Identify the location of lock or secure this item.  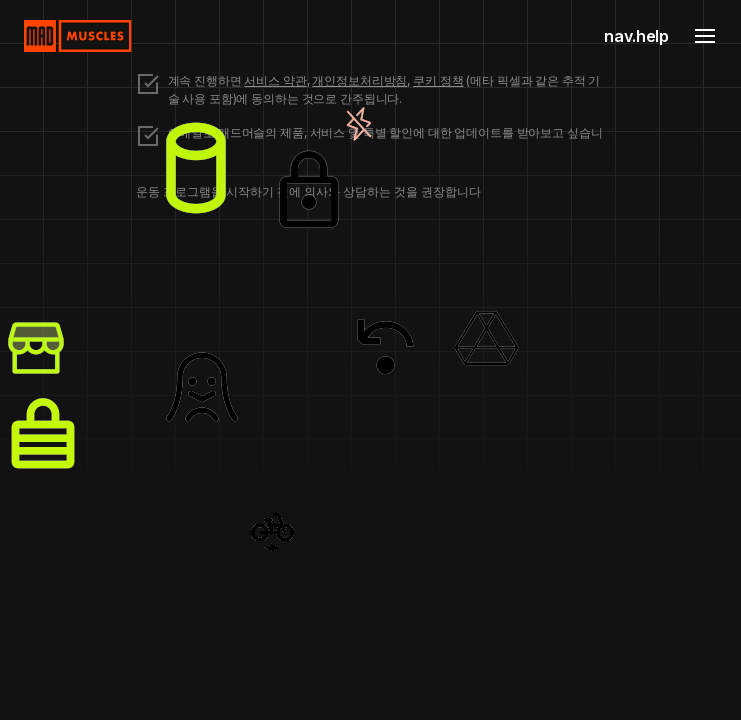
(309, 191).